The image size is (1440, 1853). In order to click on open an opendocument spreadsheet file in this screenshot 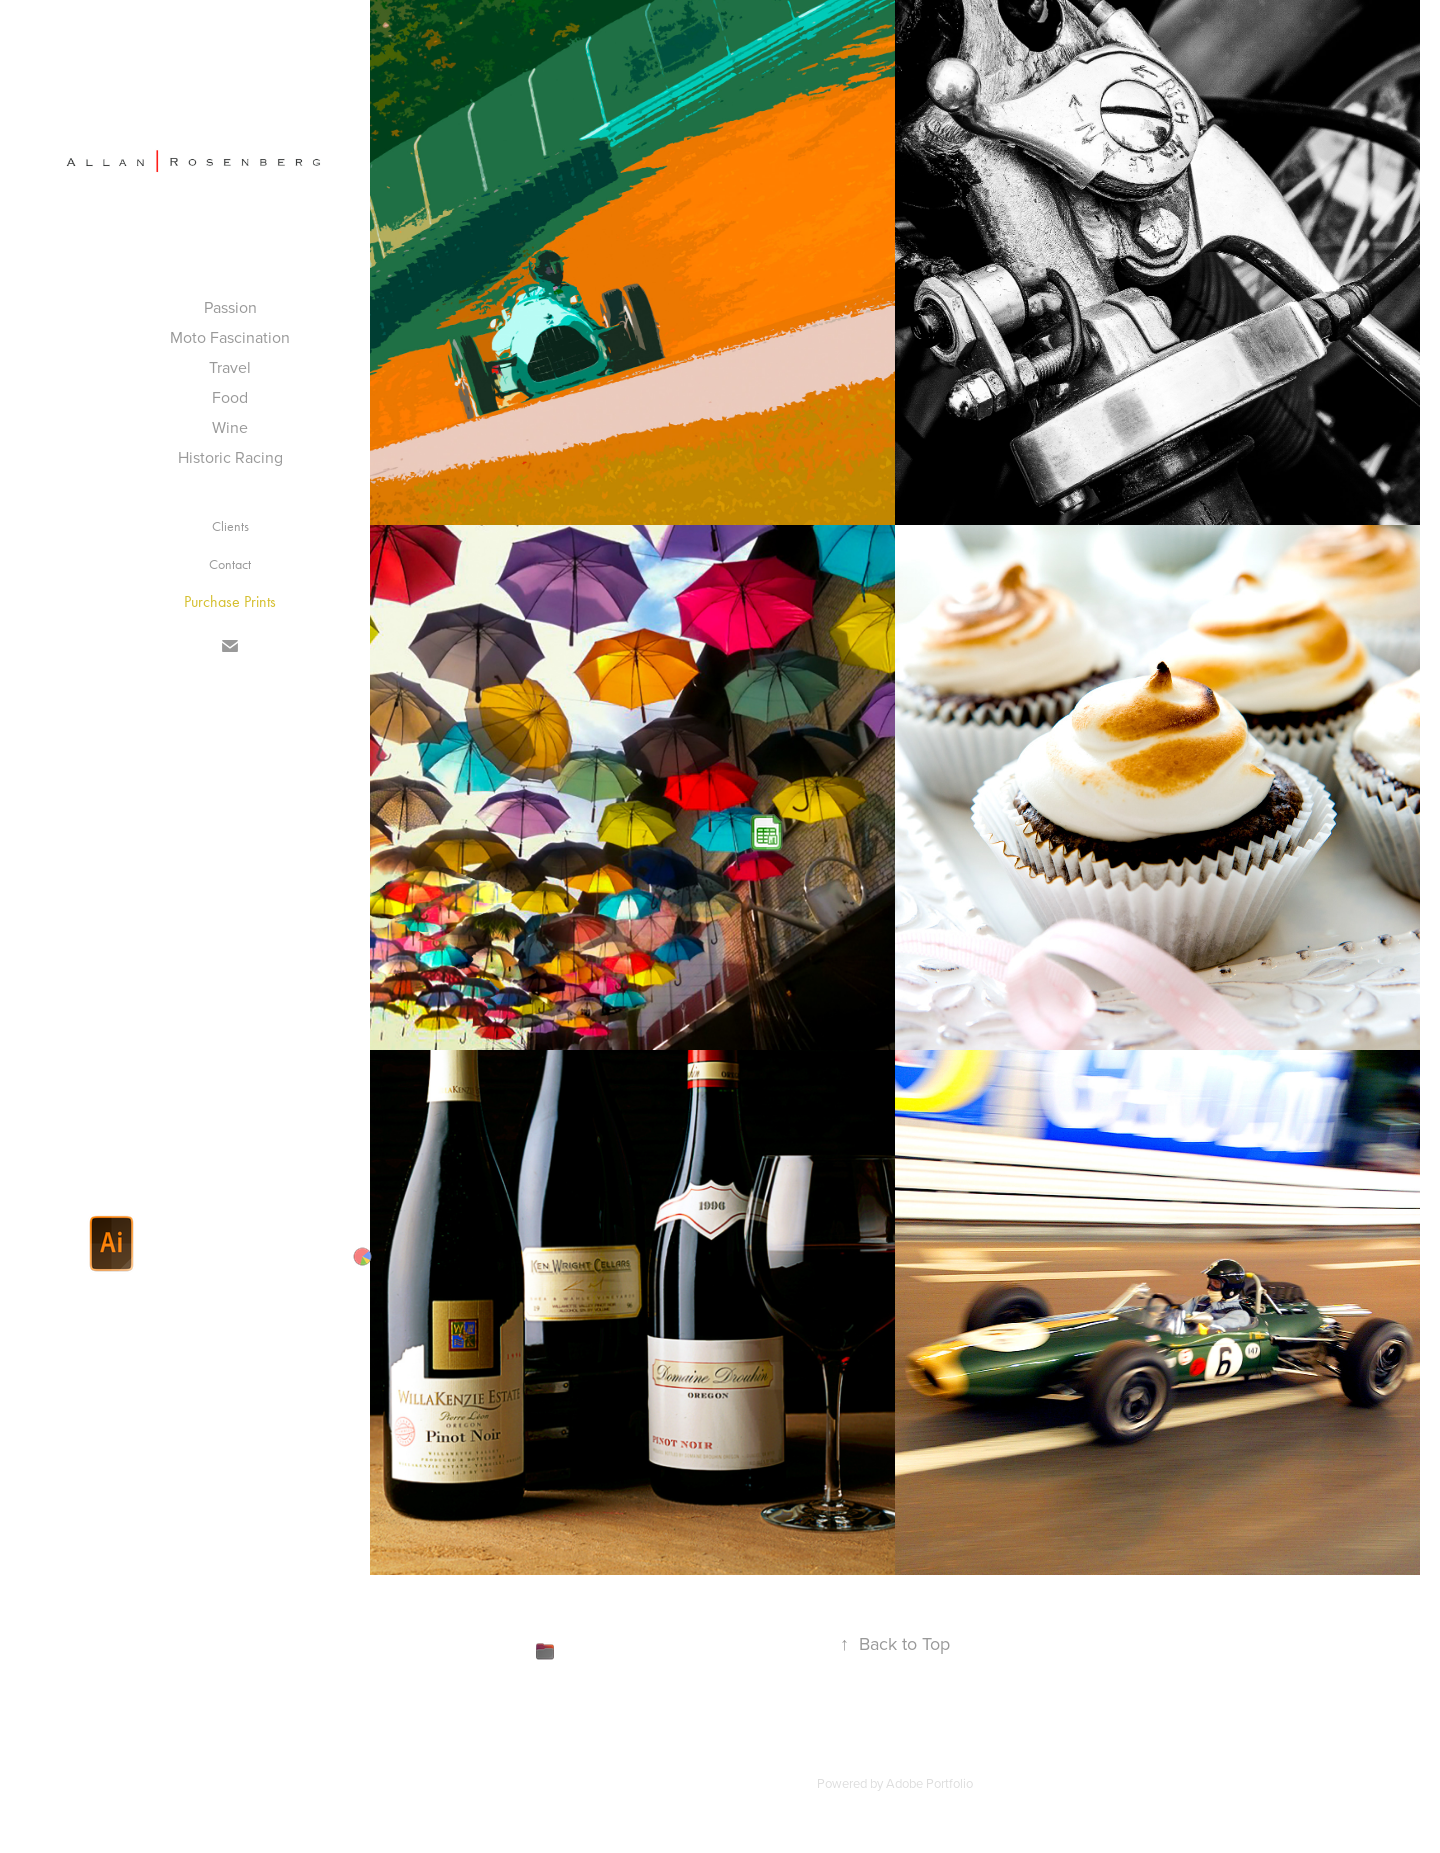, I will do `click(766, 832)`.